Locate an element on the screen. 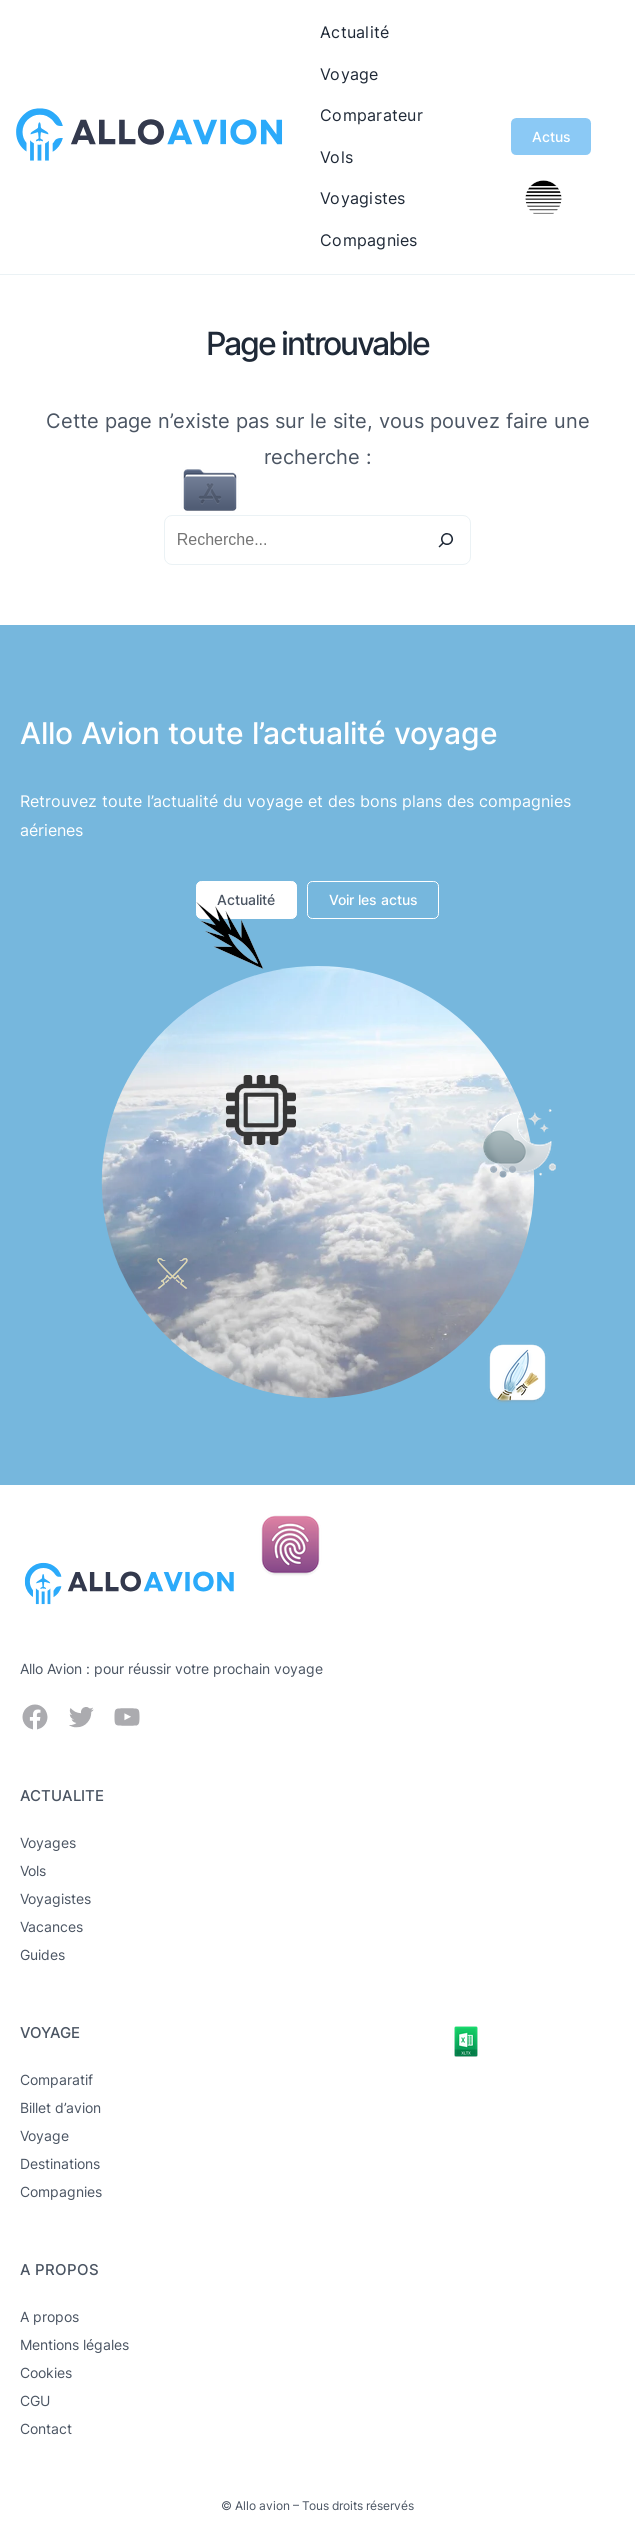 The height and width of the screenshot is (2542, 635). indicates a critical hit or piercing attack is located at coordinates (229, 935).